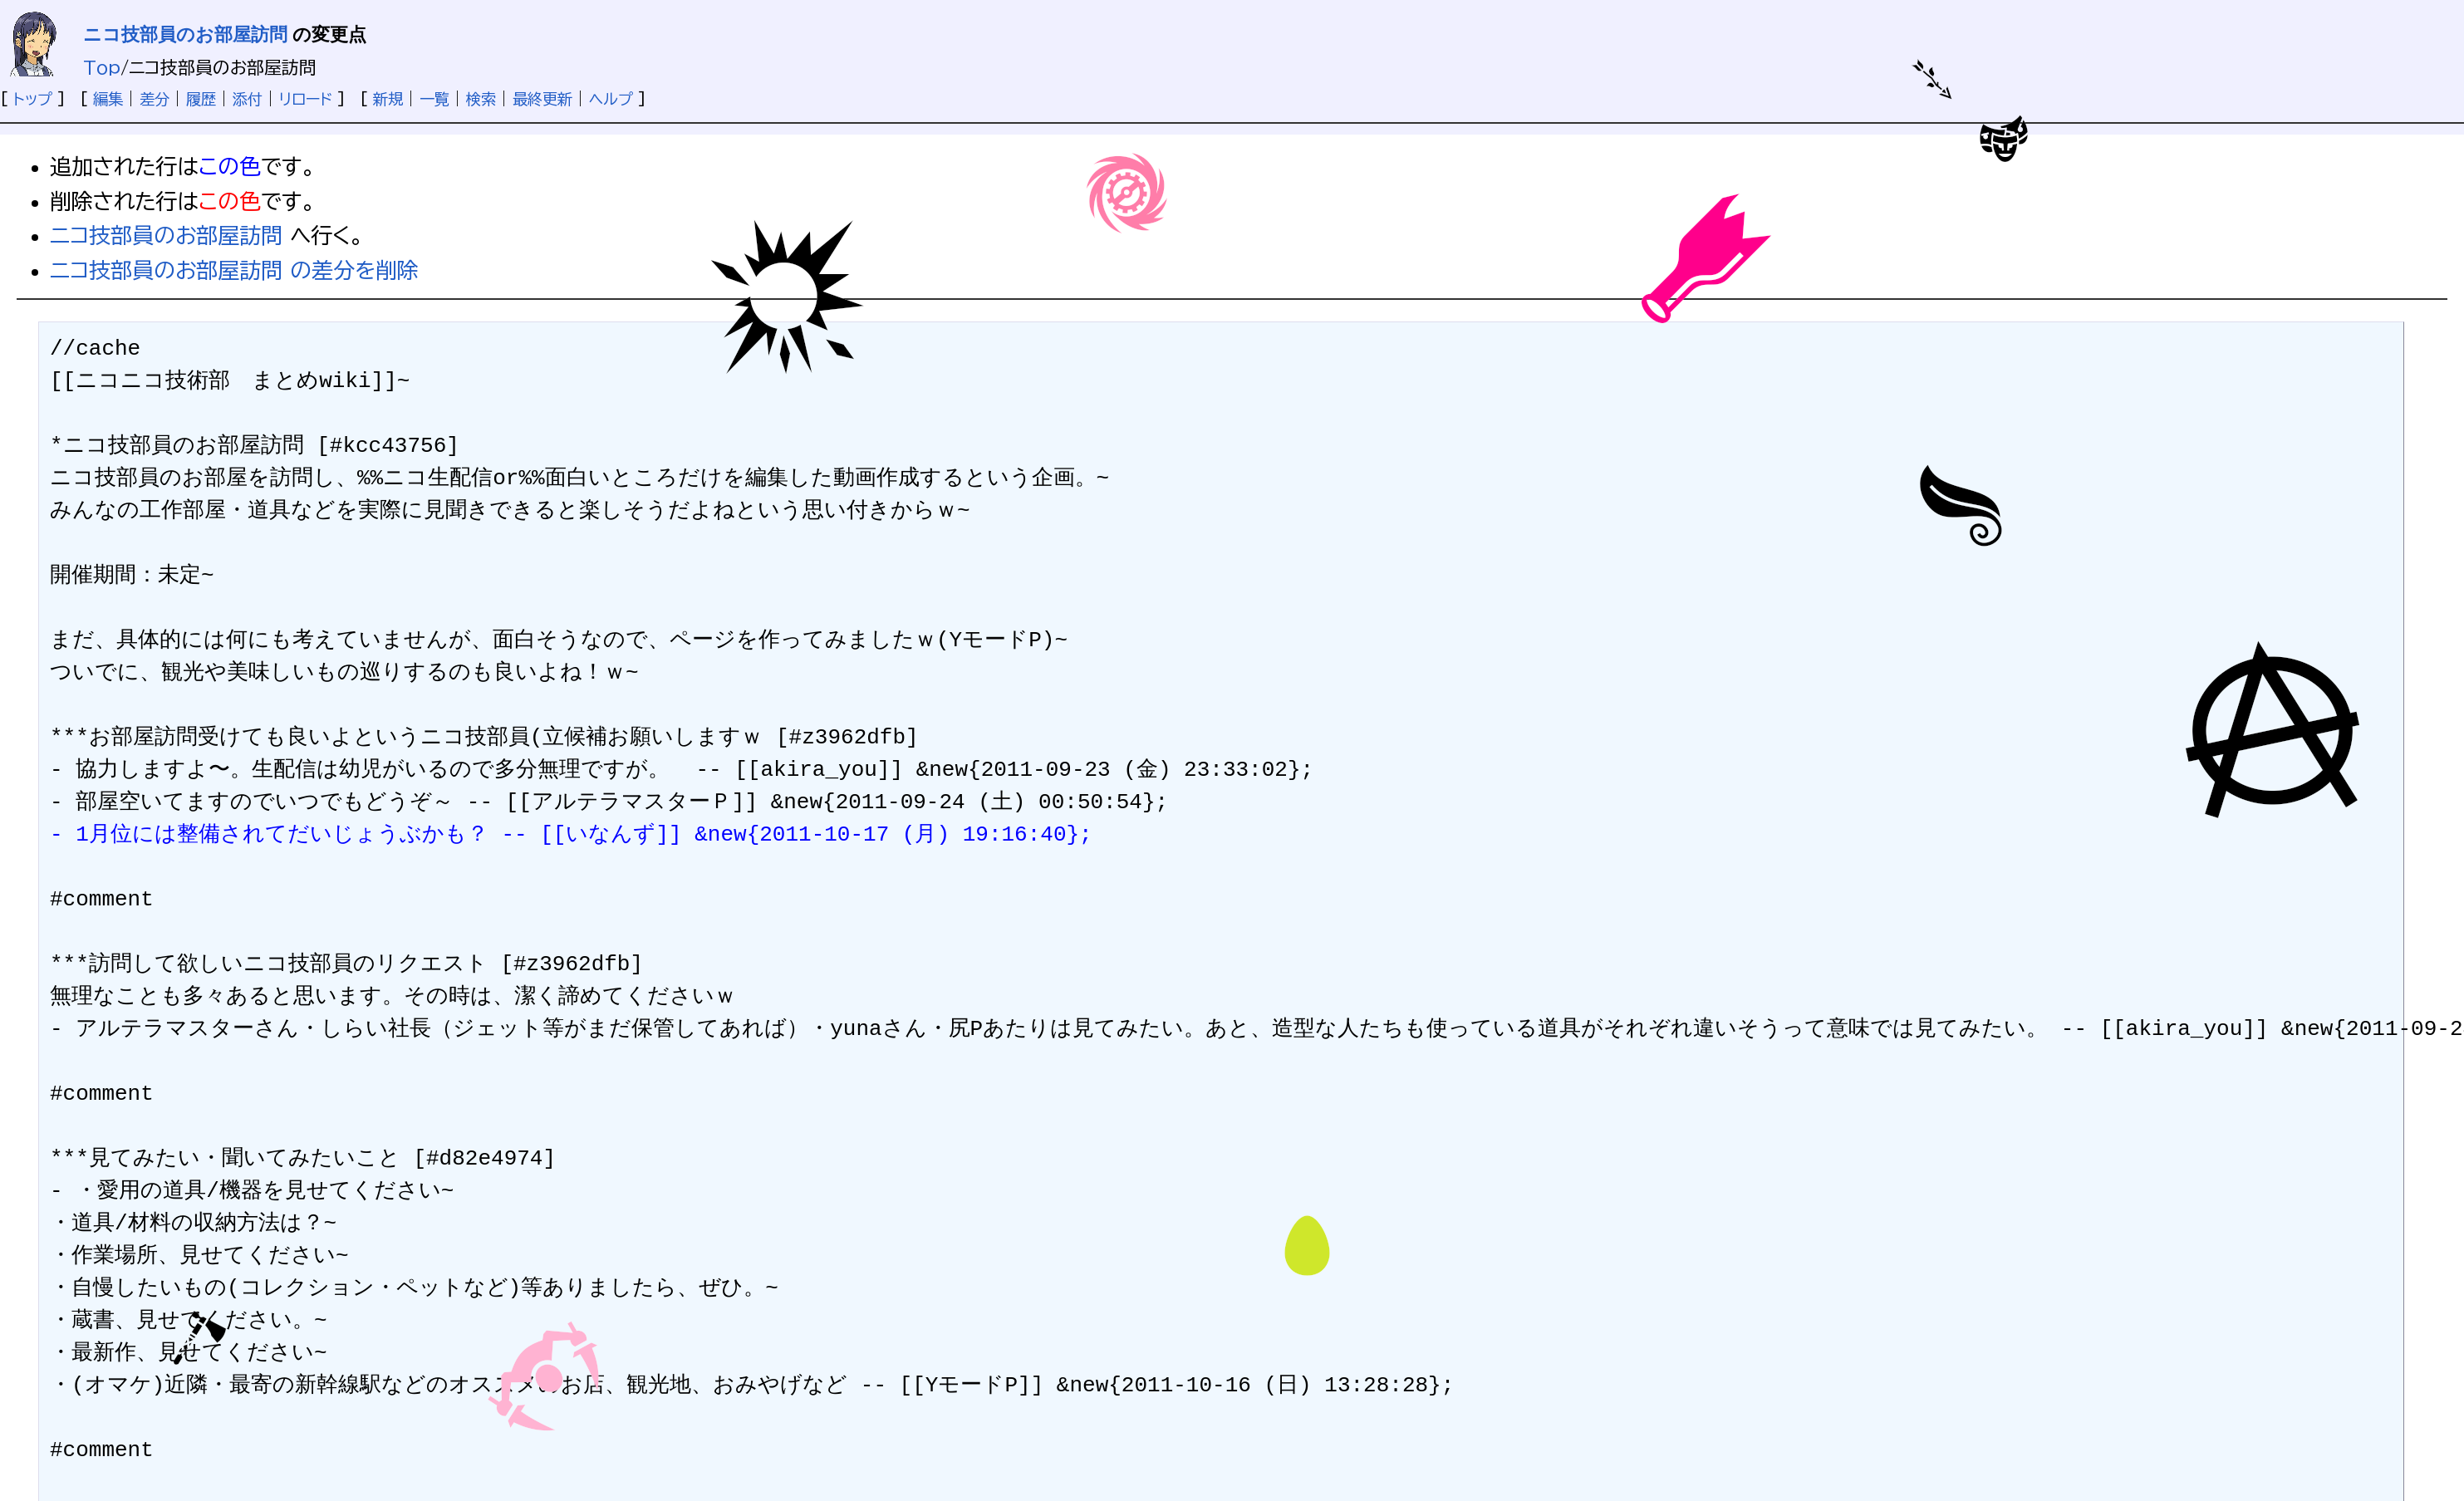 This screenshot has width=2464, height=1501. Describe the element at coordinates (2004, 138) in the screenshot. I see `access theater or entertainment section` at that location.